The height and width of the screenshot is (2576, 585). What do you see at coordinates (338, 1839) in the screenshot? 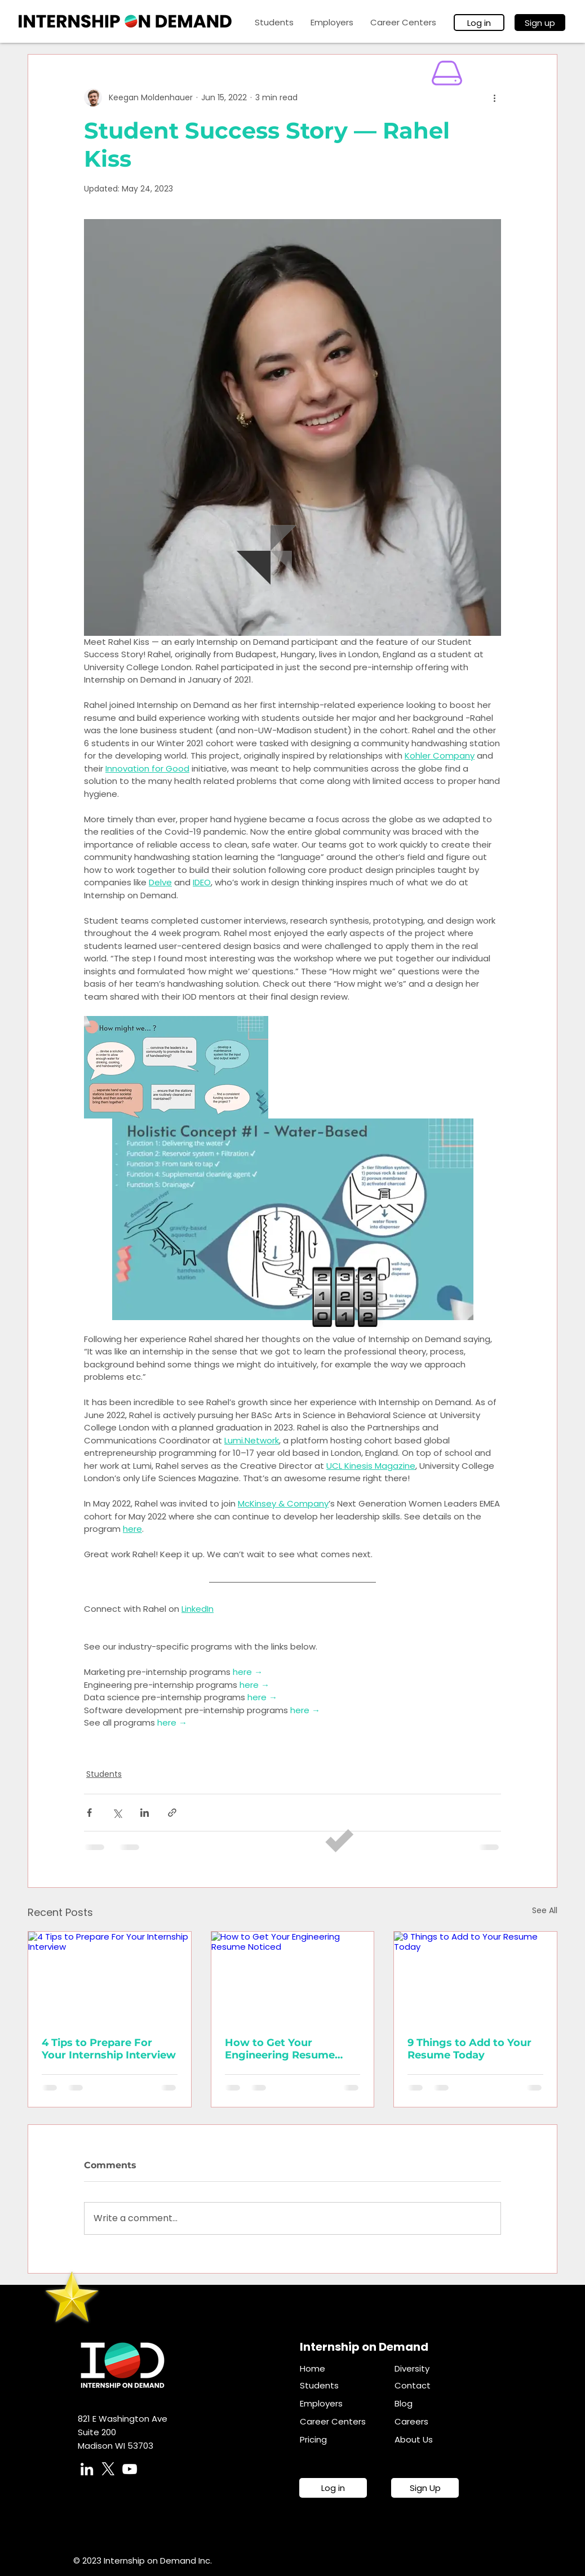
I see `confirm or apply changes` at bounding box center [338, 1839].